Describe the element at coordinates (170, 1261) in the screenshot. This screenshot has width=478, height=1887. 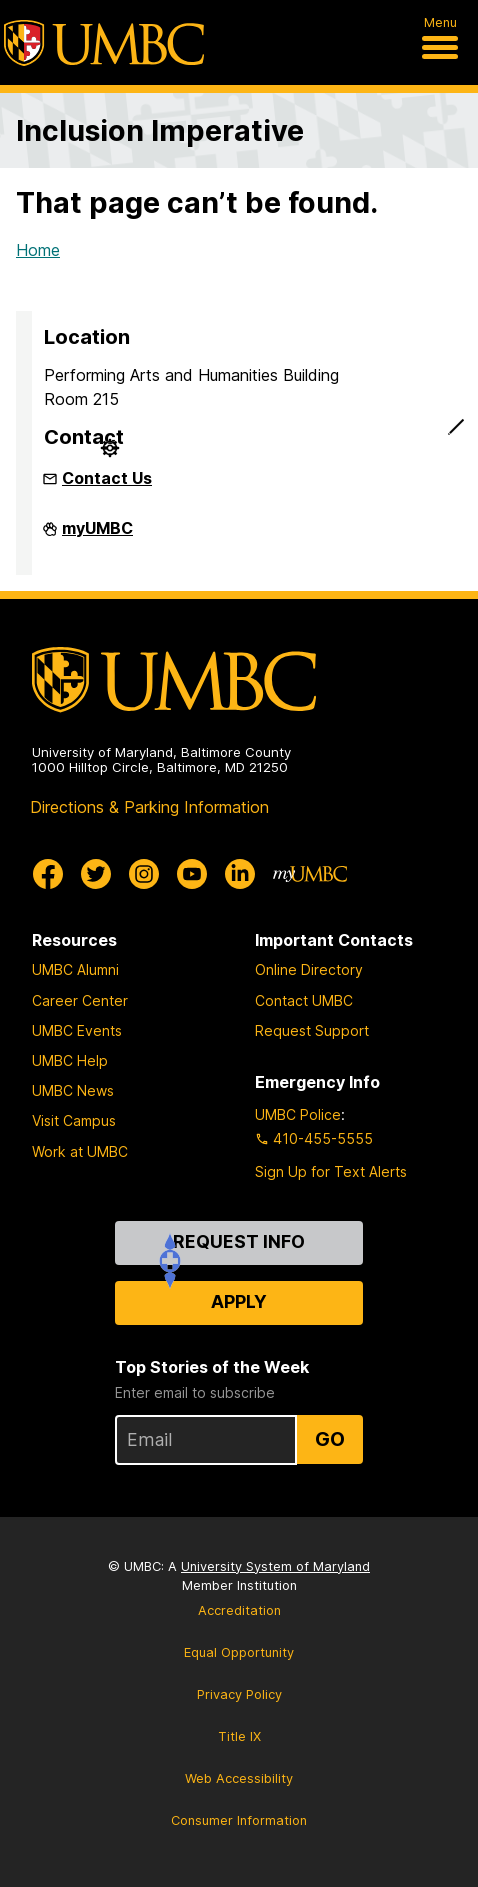
I see `indicates player has reached level two status` at that location.